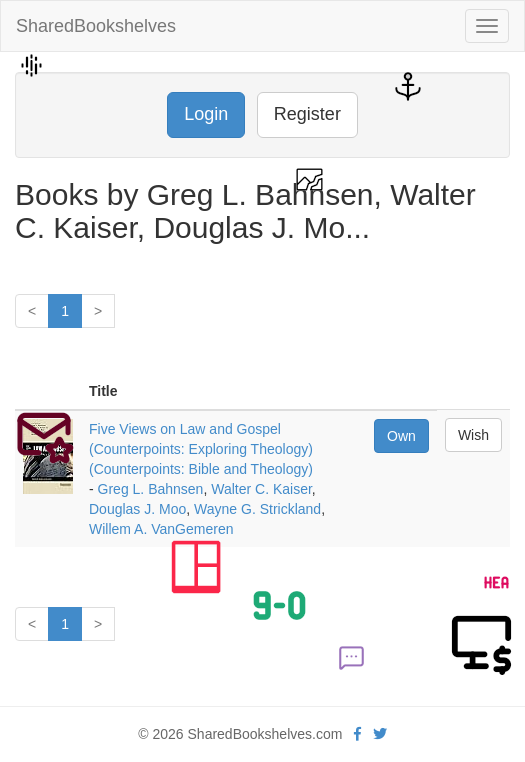 This screenshot has height=762, width=525. Describe the element at coordinates (198, 567) in the screenshot. I see `open tmux terminal session` at that location.